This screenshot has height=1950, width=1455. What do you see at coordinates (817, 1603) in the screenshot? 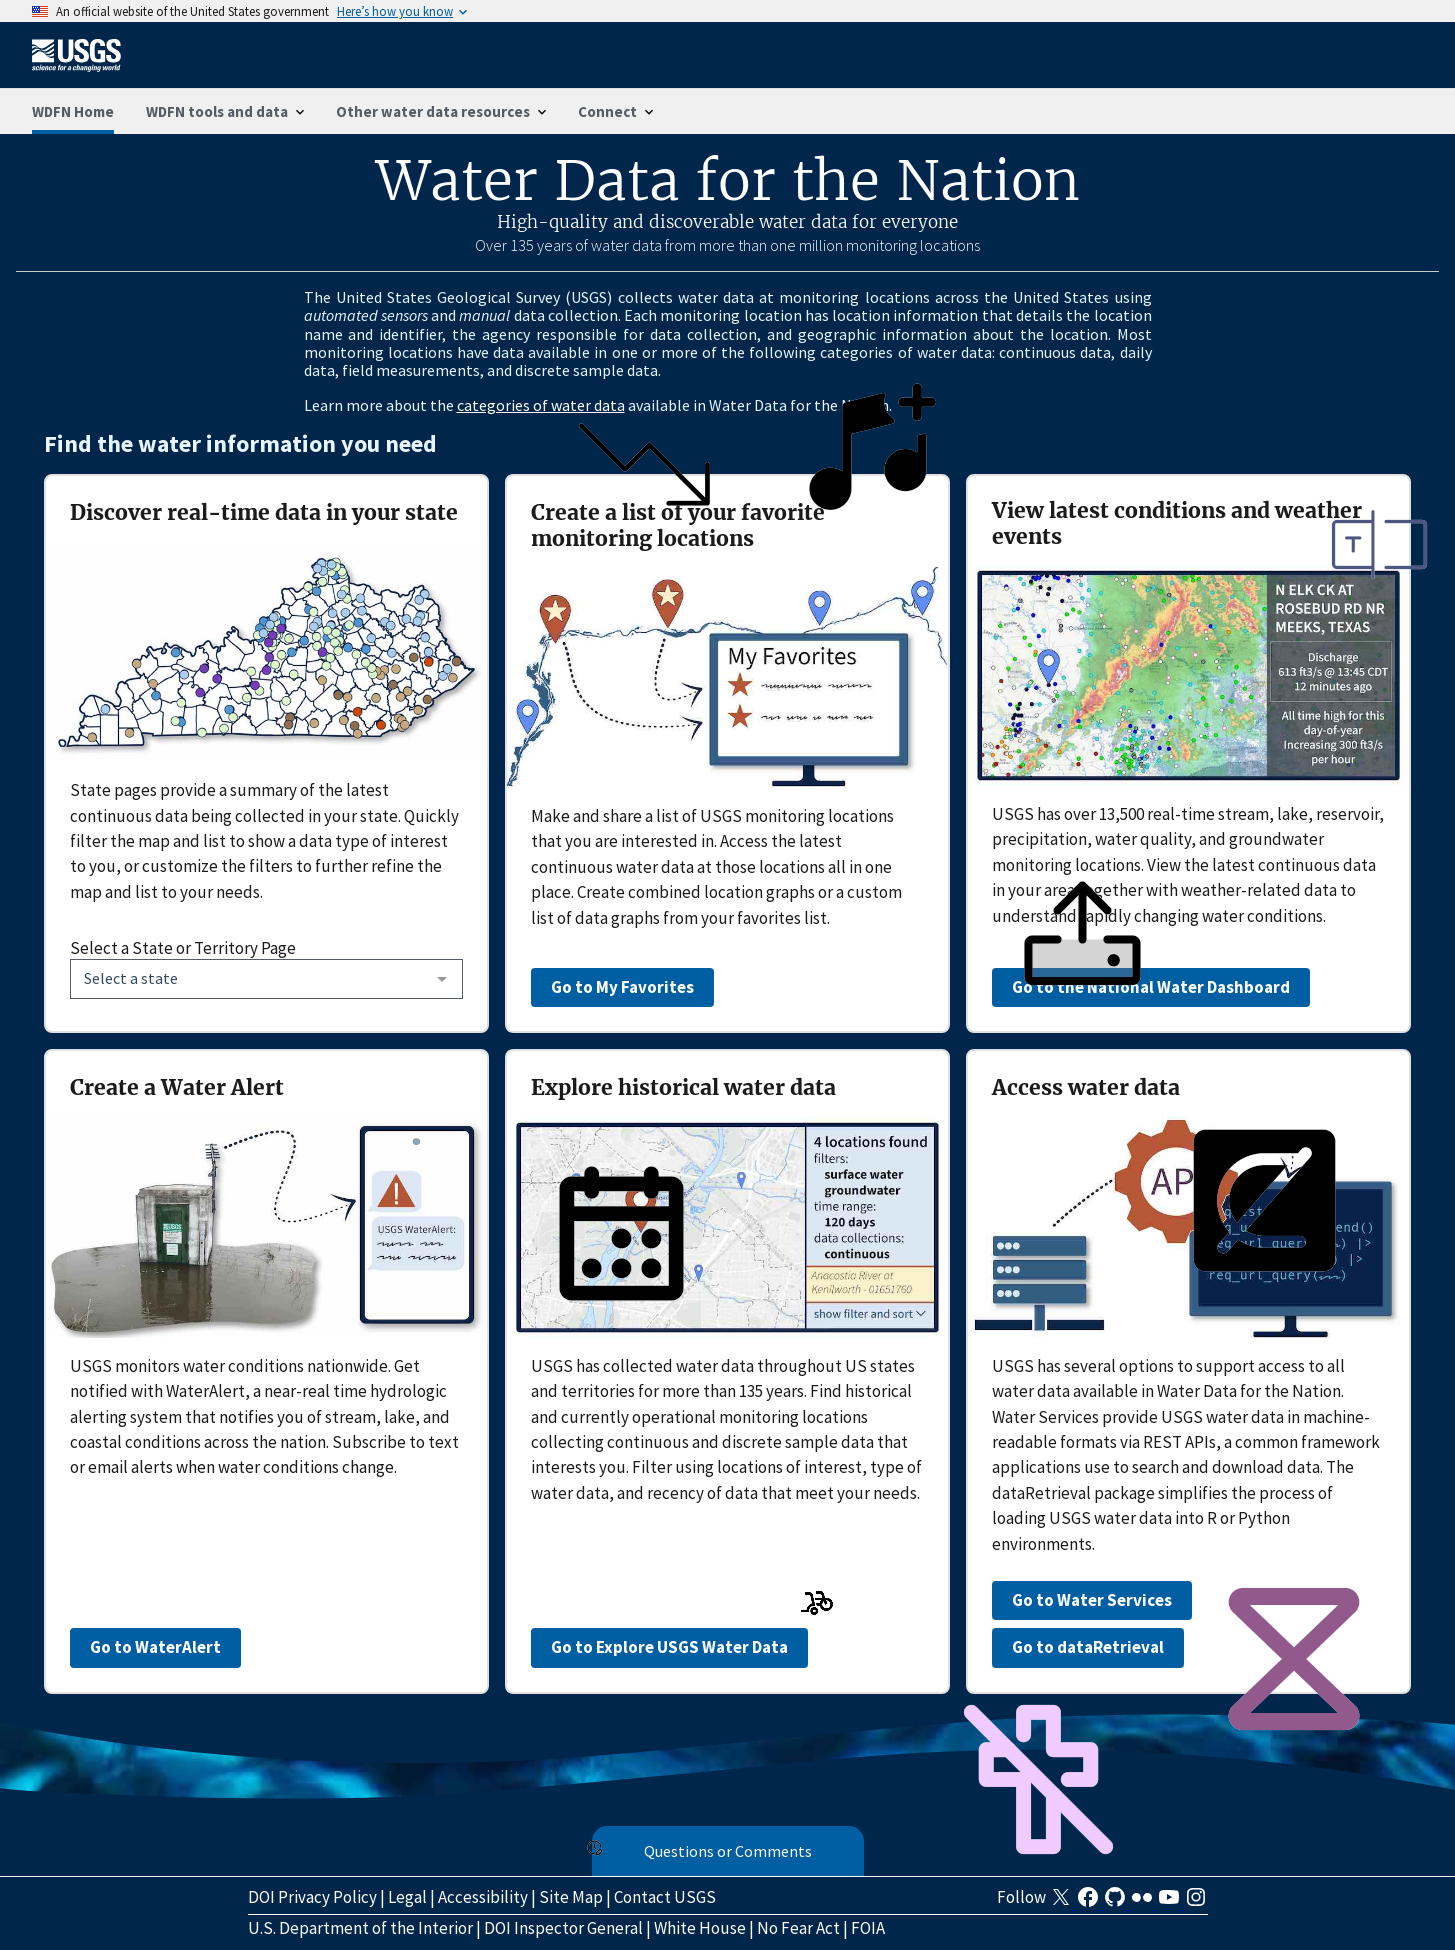
I see `view bike and scooter rental options` at bounding box center [817, 1603].